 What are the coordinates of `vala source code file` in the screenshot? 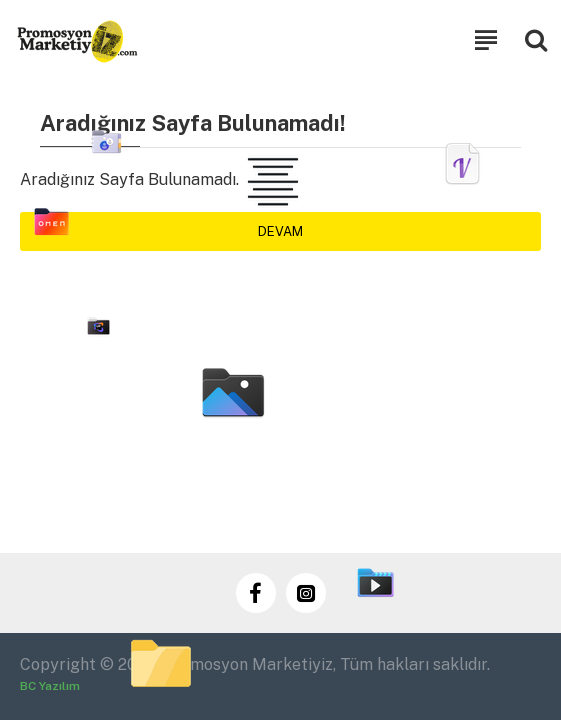 It's located at (462, 163).